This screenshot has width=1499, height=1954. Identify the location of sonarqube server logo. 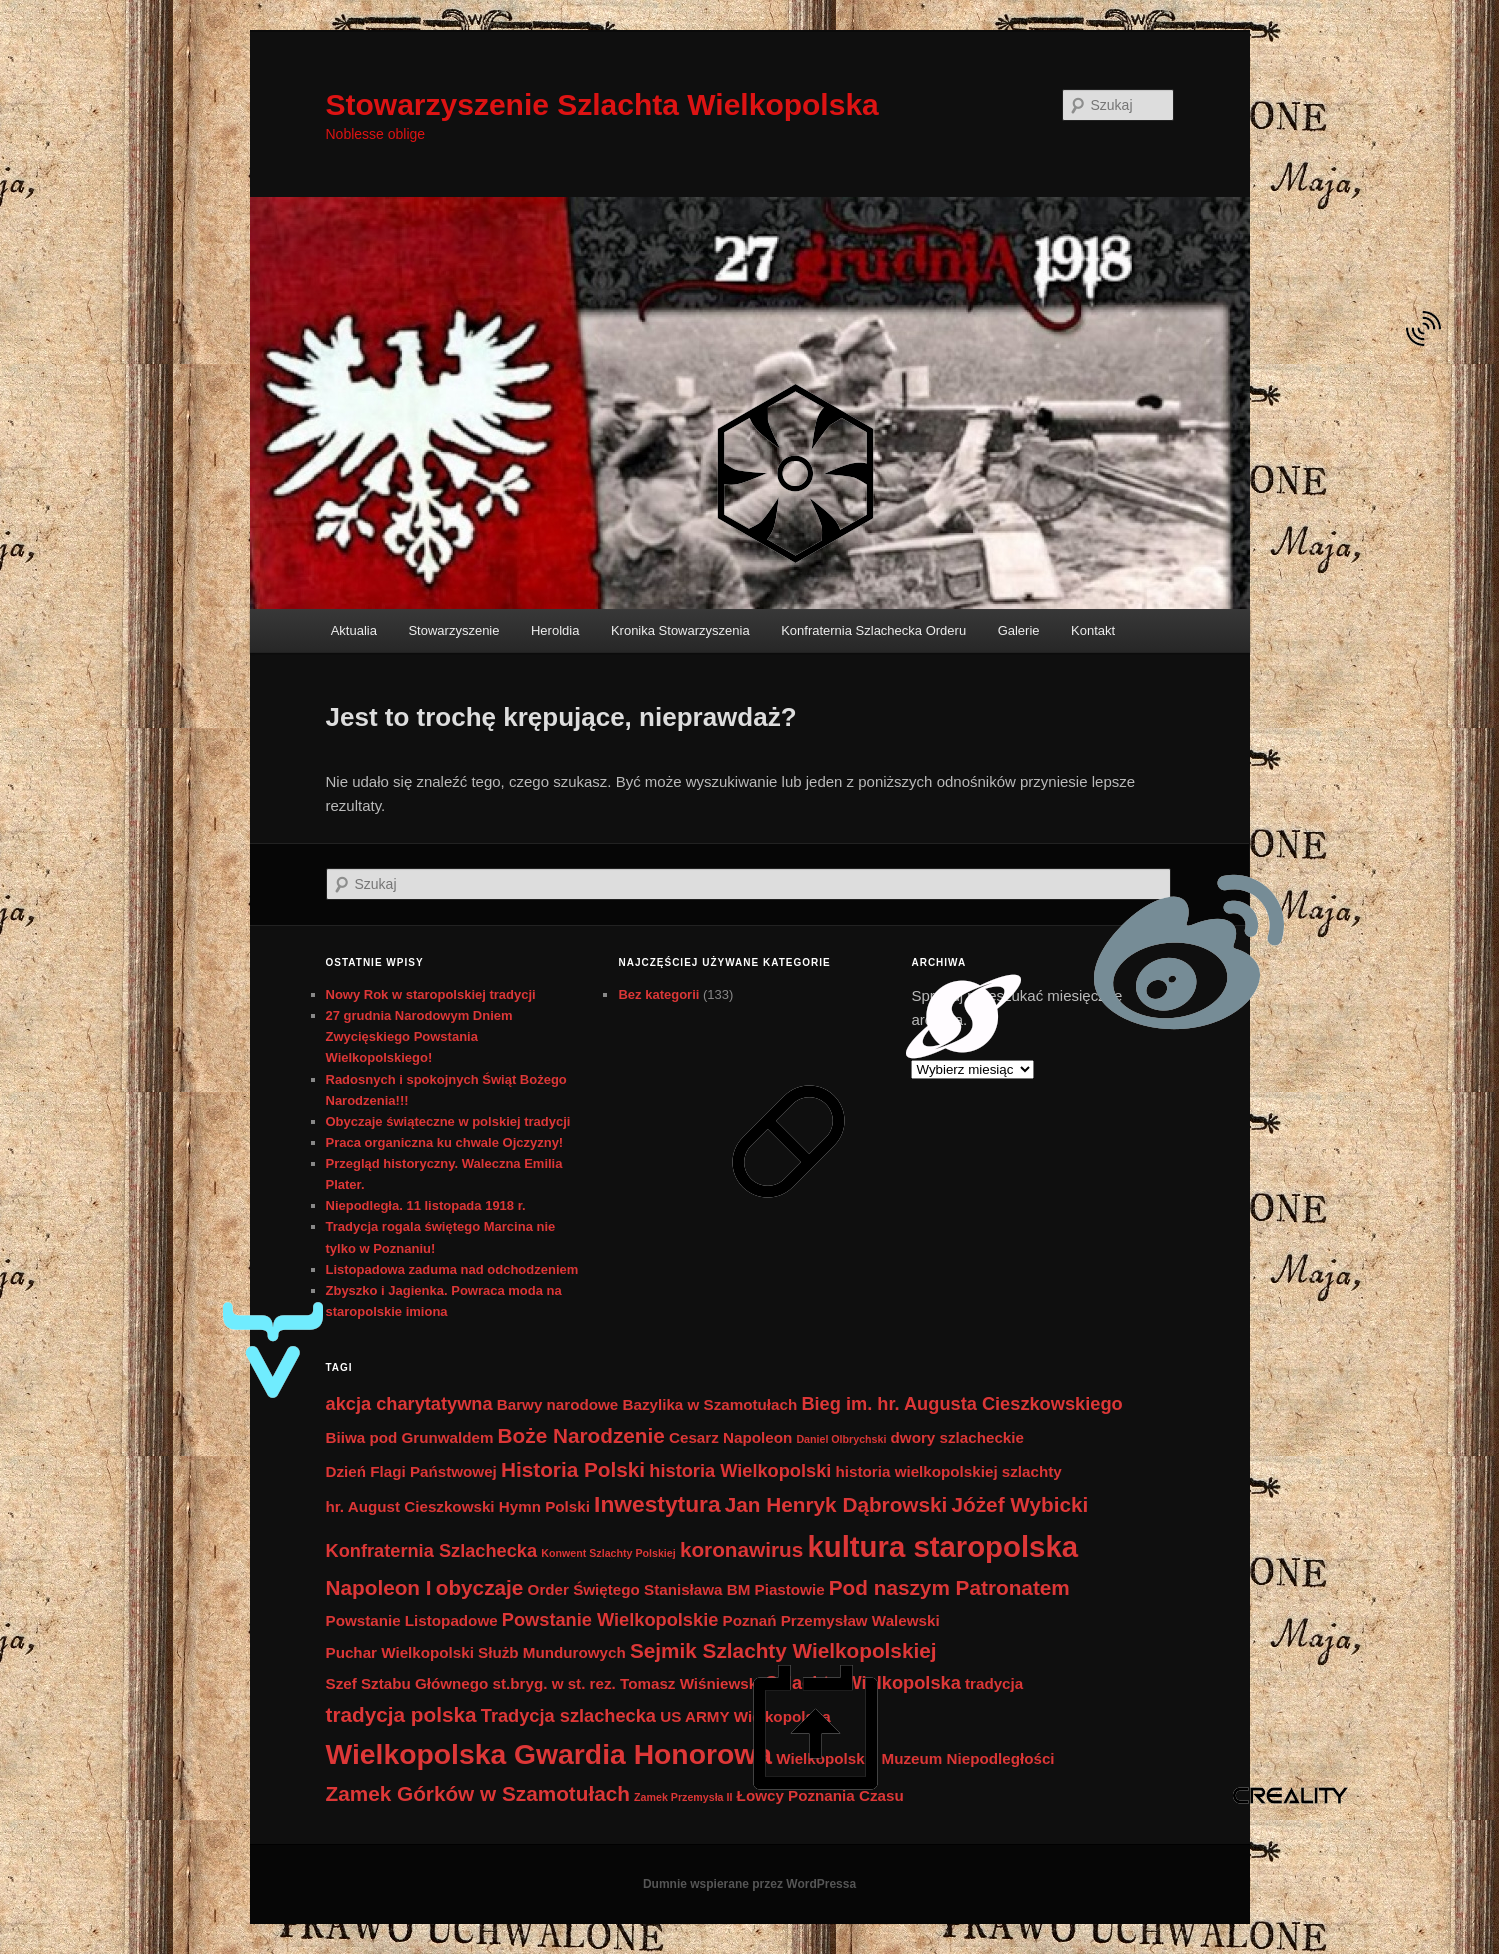
(1423, 328).